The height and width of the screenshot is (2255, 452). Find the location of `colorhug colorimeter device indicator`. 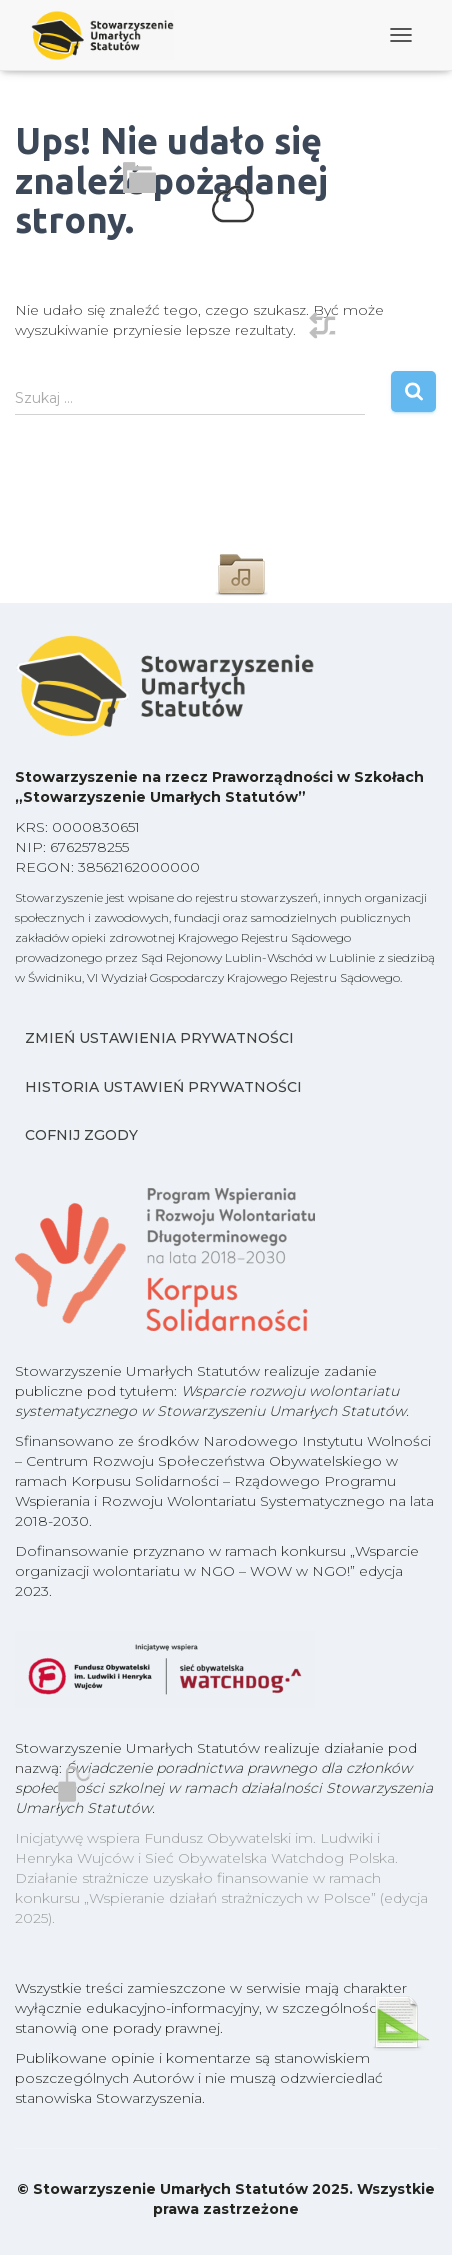

colorhug colorimeter device indicator is located at coordinates (73, 1786).